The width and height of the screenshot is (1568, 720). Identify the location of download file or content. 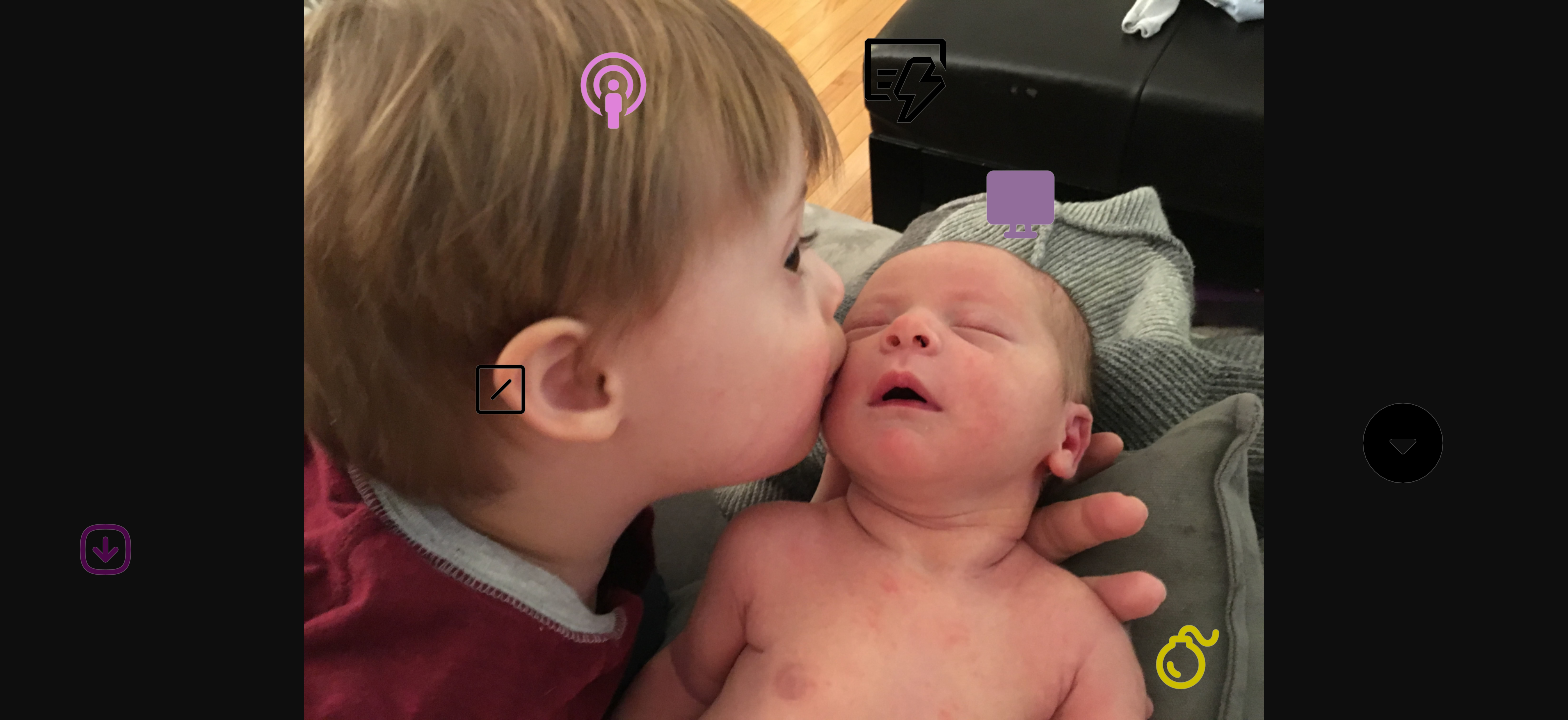
(105, 549).